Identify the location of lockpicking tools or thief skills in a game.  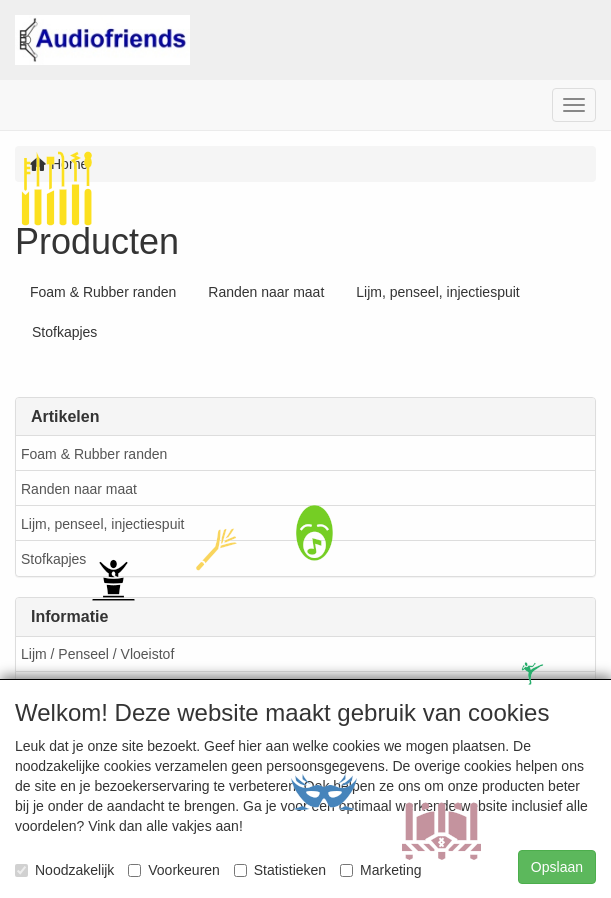
(58, 188).